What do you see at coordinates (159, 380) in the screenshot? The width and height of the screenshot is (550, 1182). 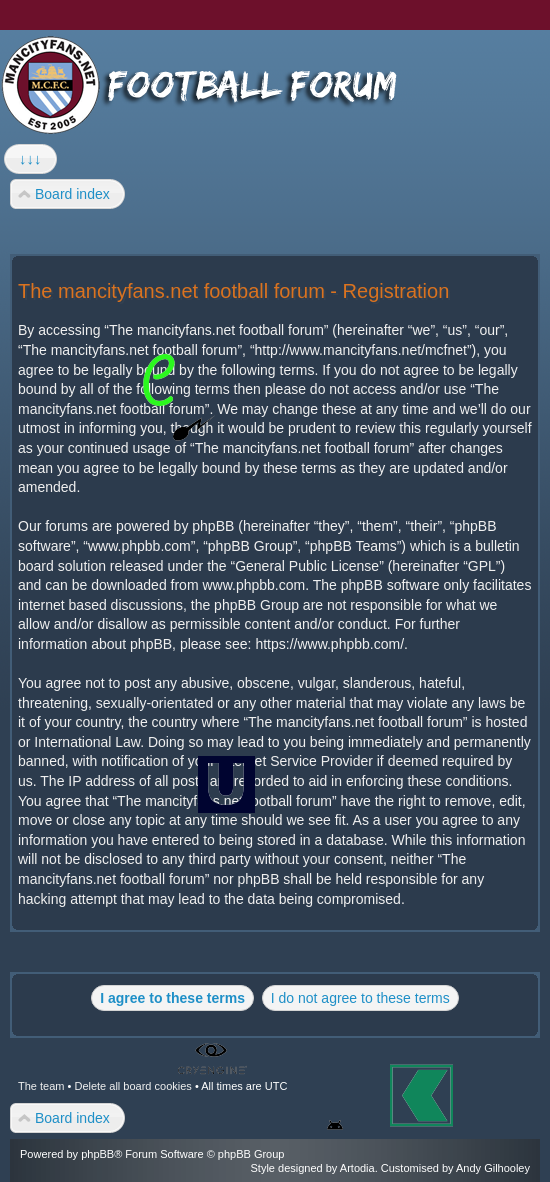 I see `open calibre-web ebook management app` at bounding box center [159, 380].